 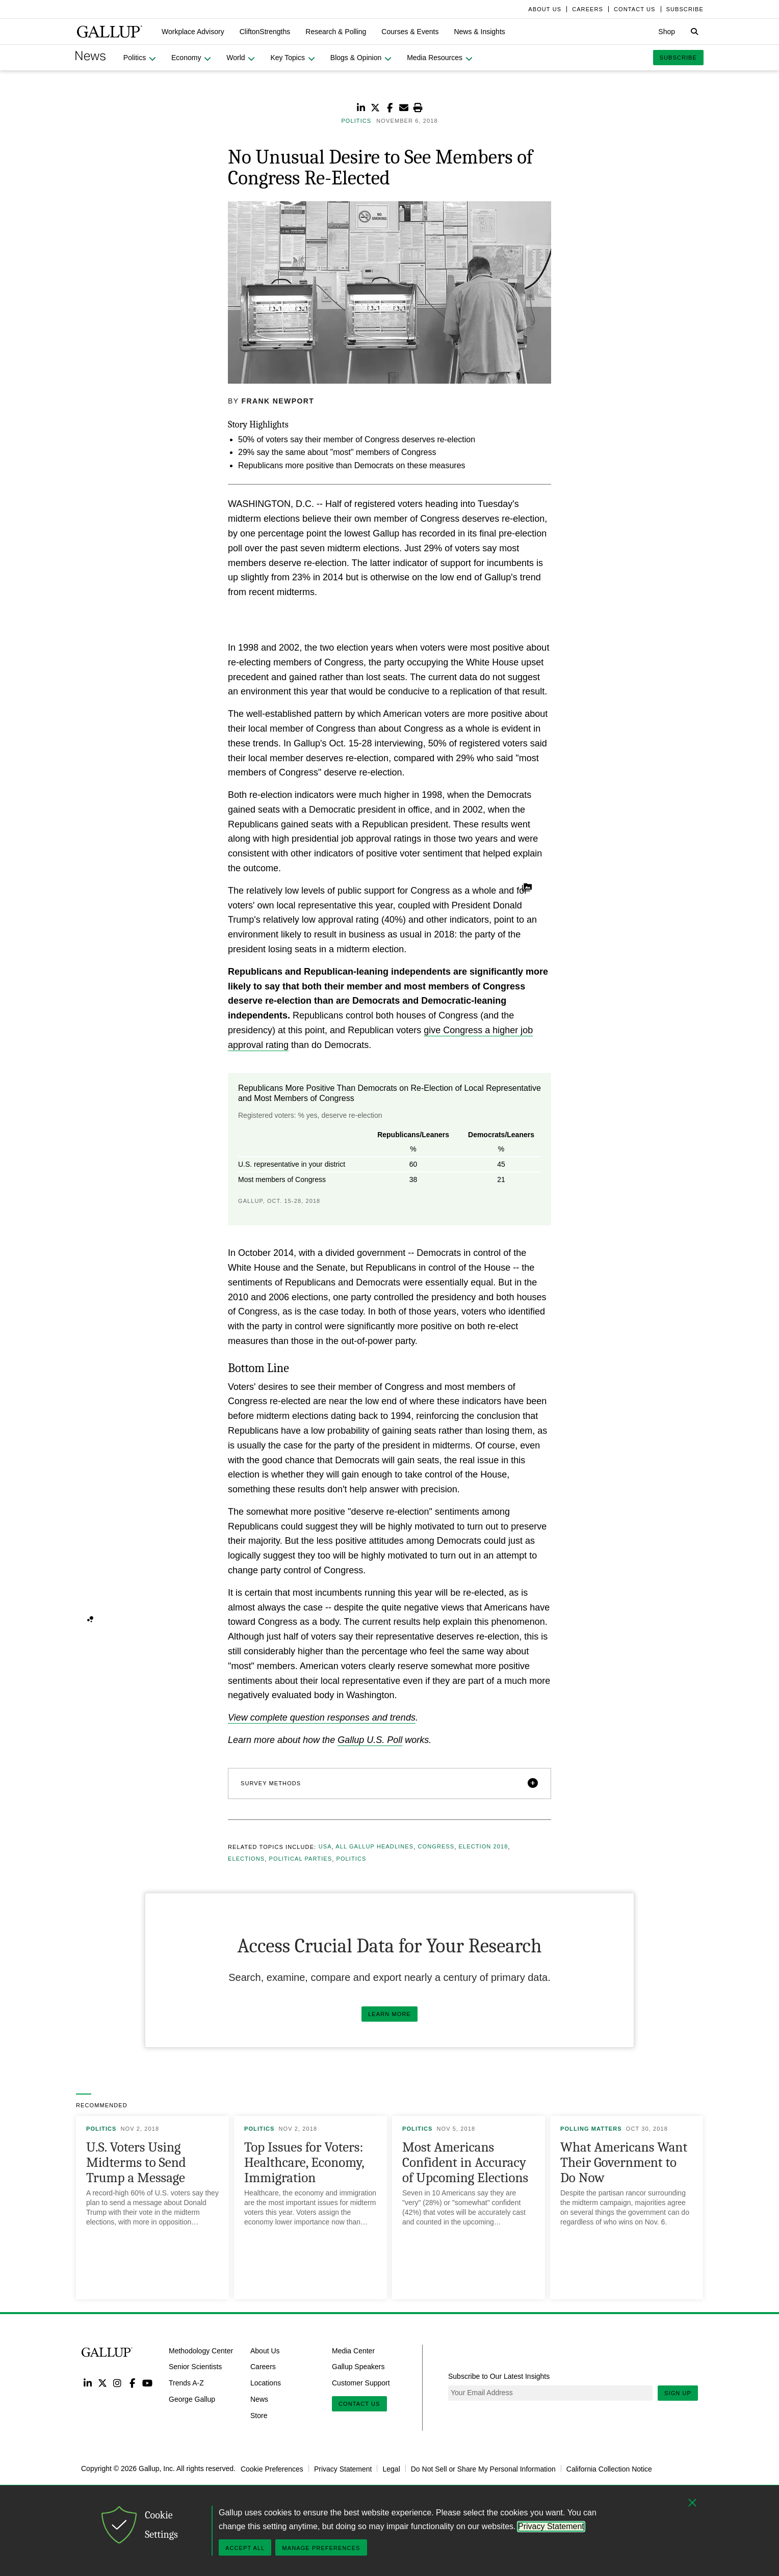 I want to click on view bubble chart visualization, so click(x=90, y=1619).